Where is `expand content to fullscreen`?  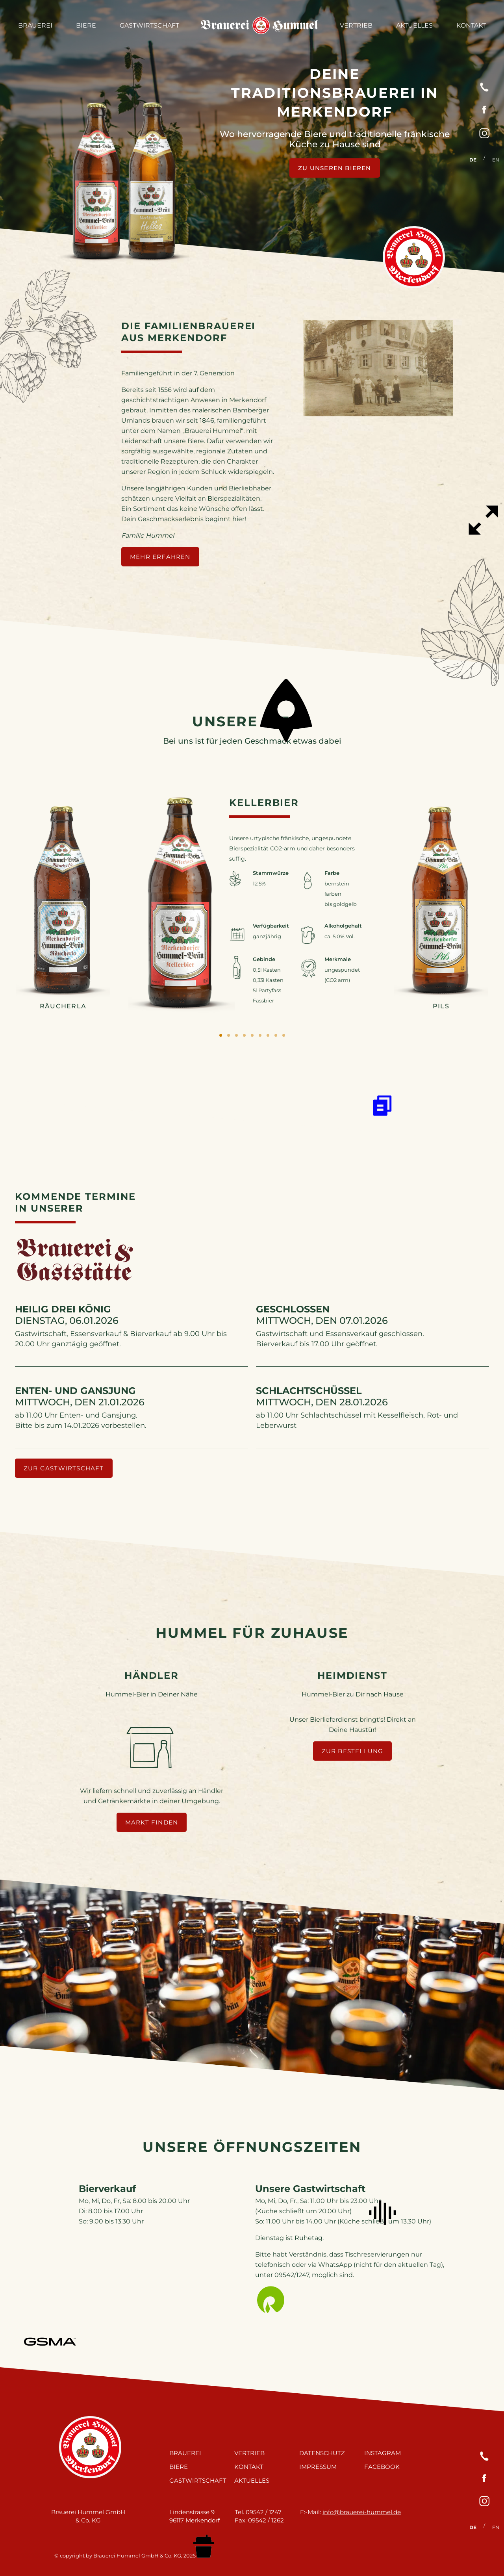
expand content to fullscreen is located at coordinates (483, 520).